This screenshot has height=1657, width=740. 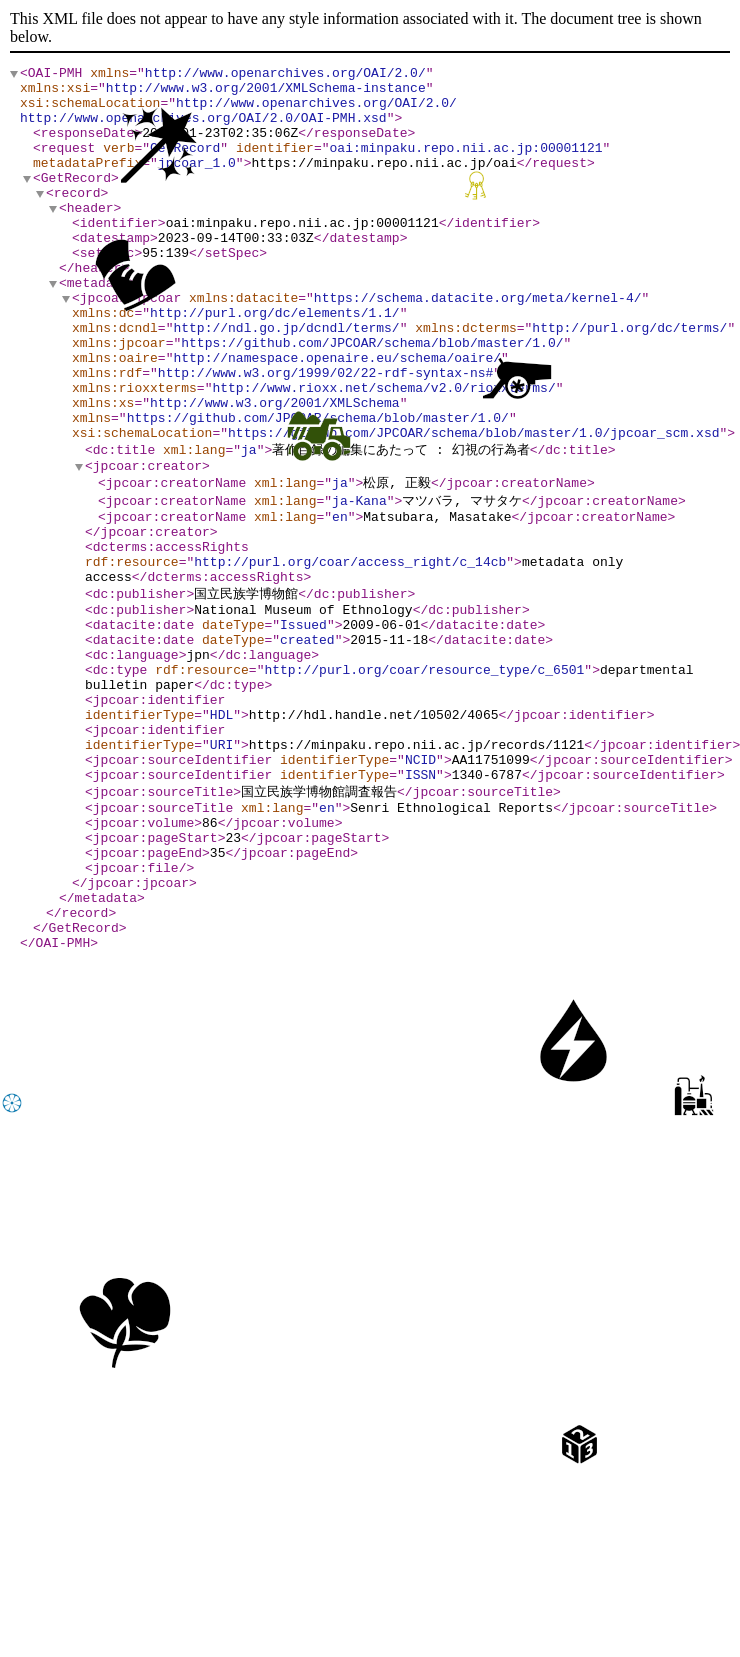 I want to click on roll dice or generate random number, so click(x=579, y=1444).